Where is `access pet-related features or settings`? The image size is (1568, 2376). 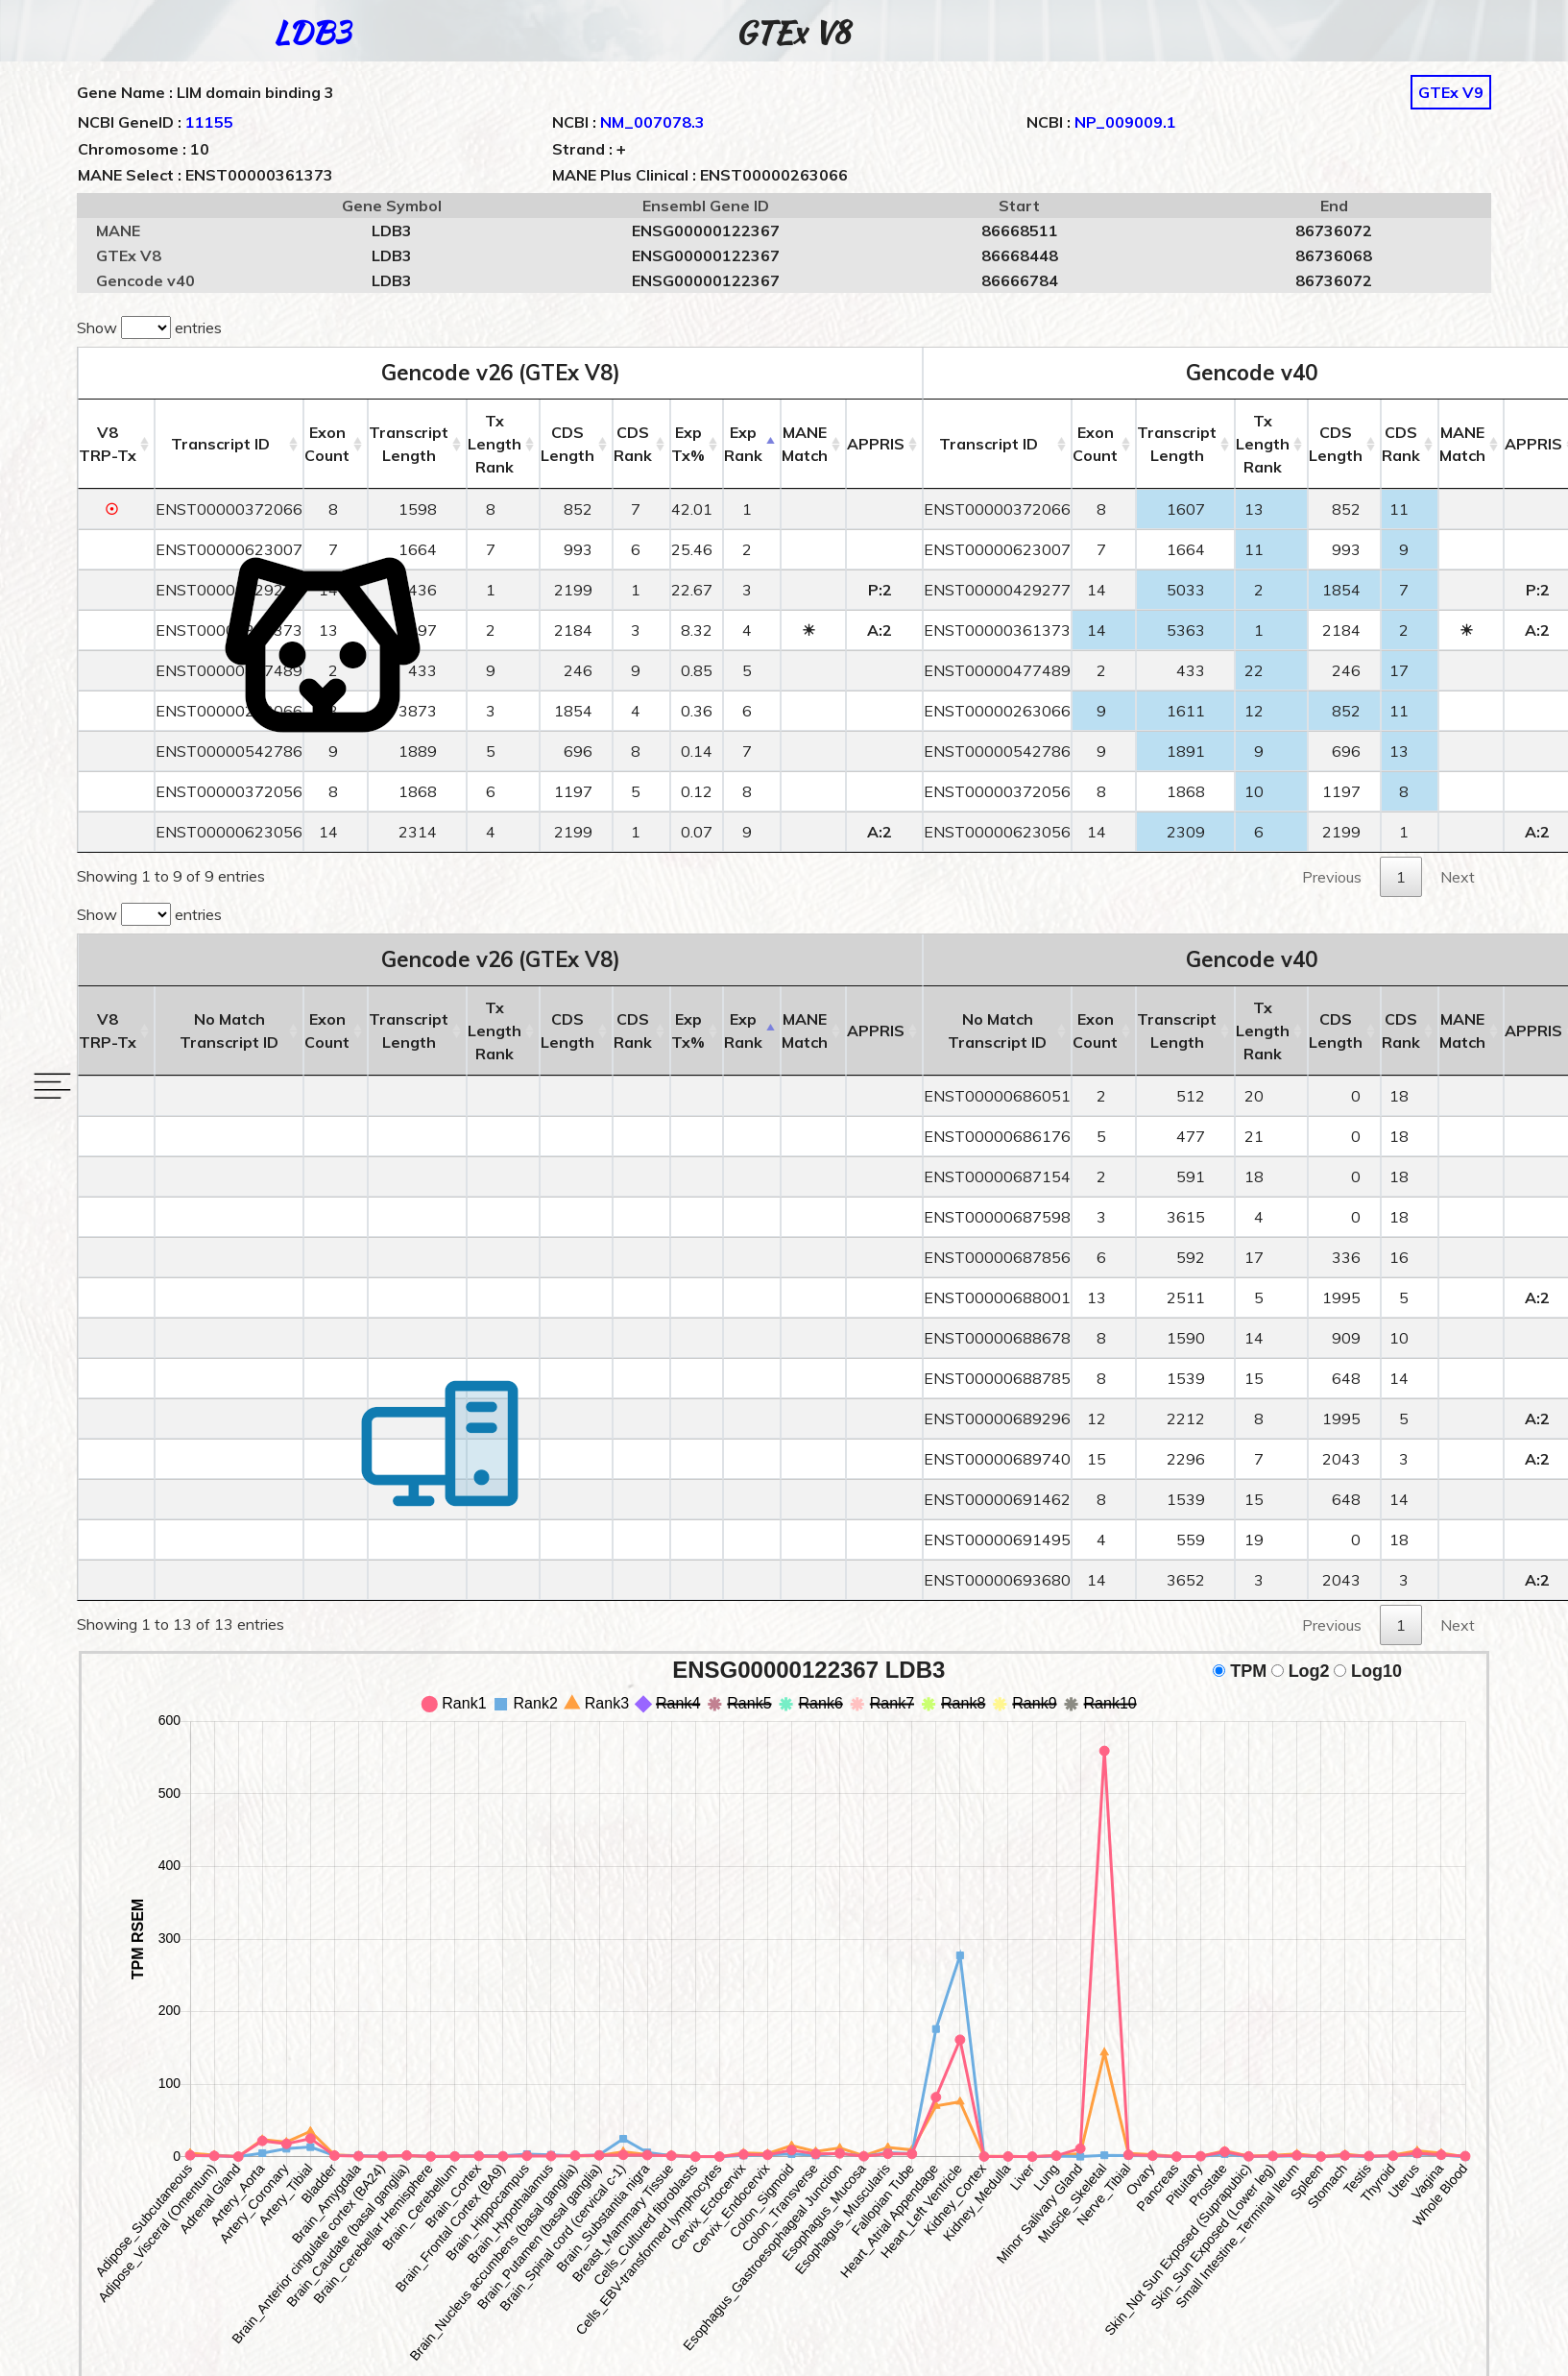
access pet-related features or settings is located at coordinates (323, 648).